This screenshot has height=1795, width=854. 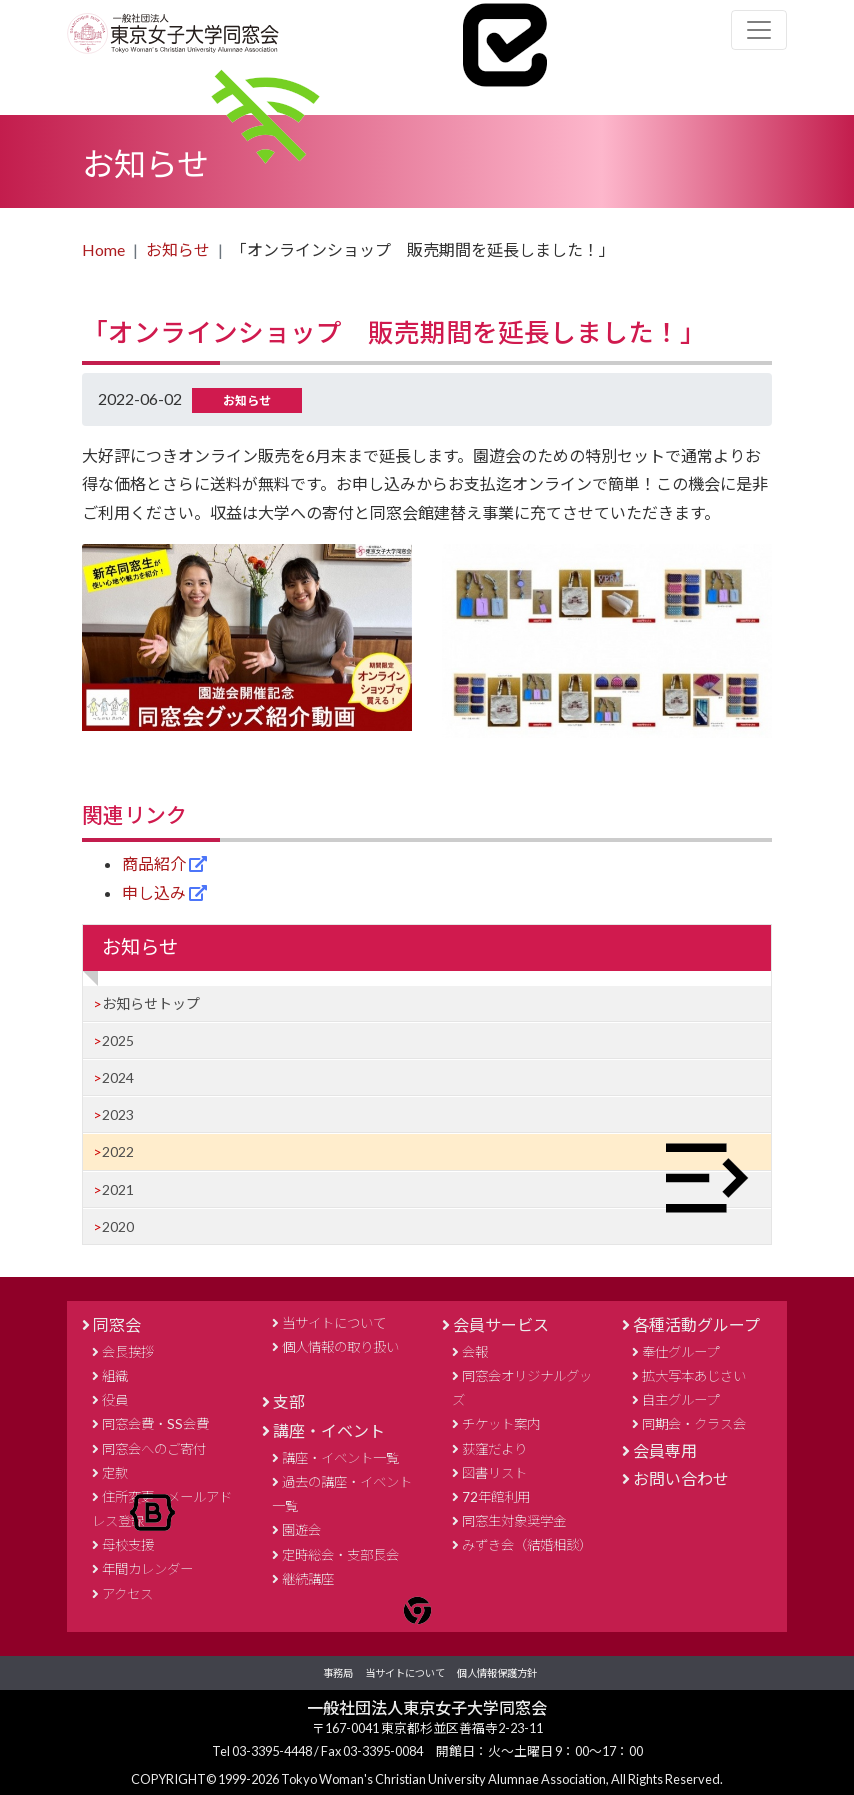 What do you see at coordinates (705, 1178) in the screenshot?
I see `expand a collapsed sidebar menu` at bounding box center [705, 1178].